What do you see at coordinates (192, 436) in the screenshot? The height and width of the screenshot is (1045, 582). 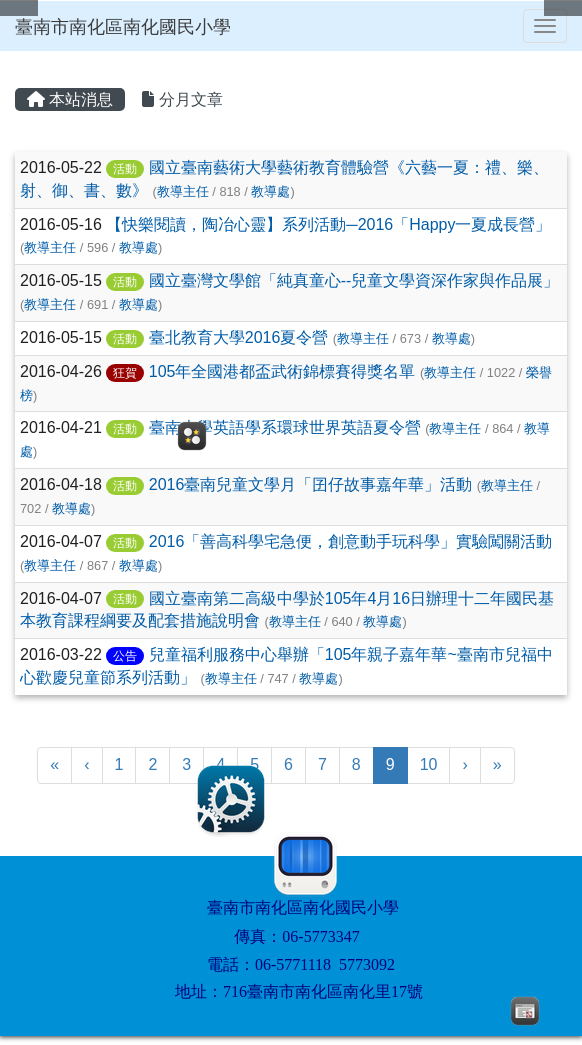 I see `launch iagno reversi board game` at bounding box center [192, 436].